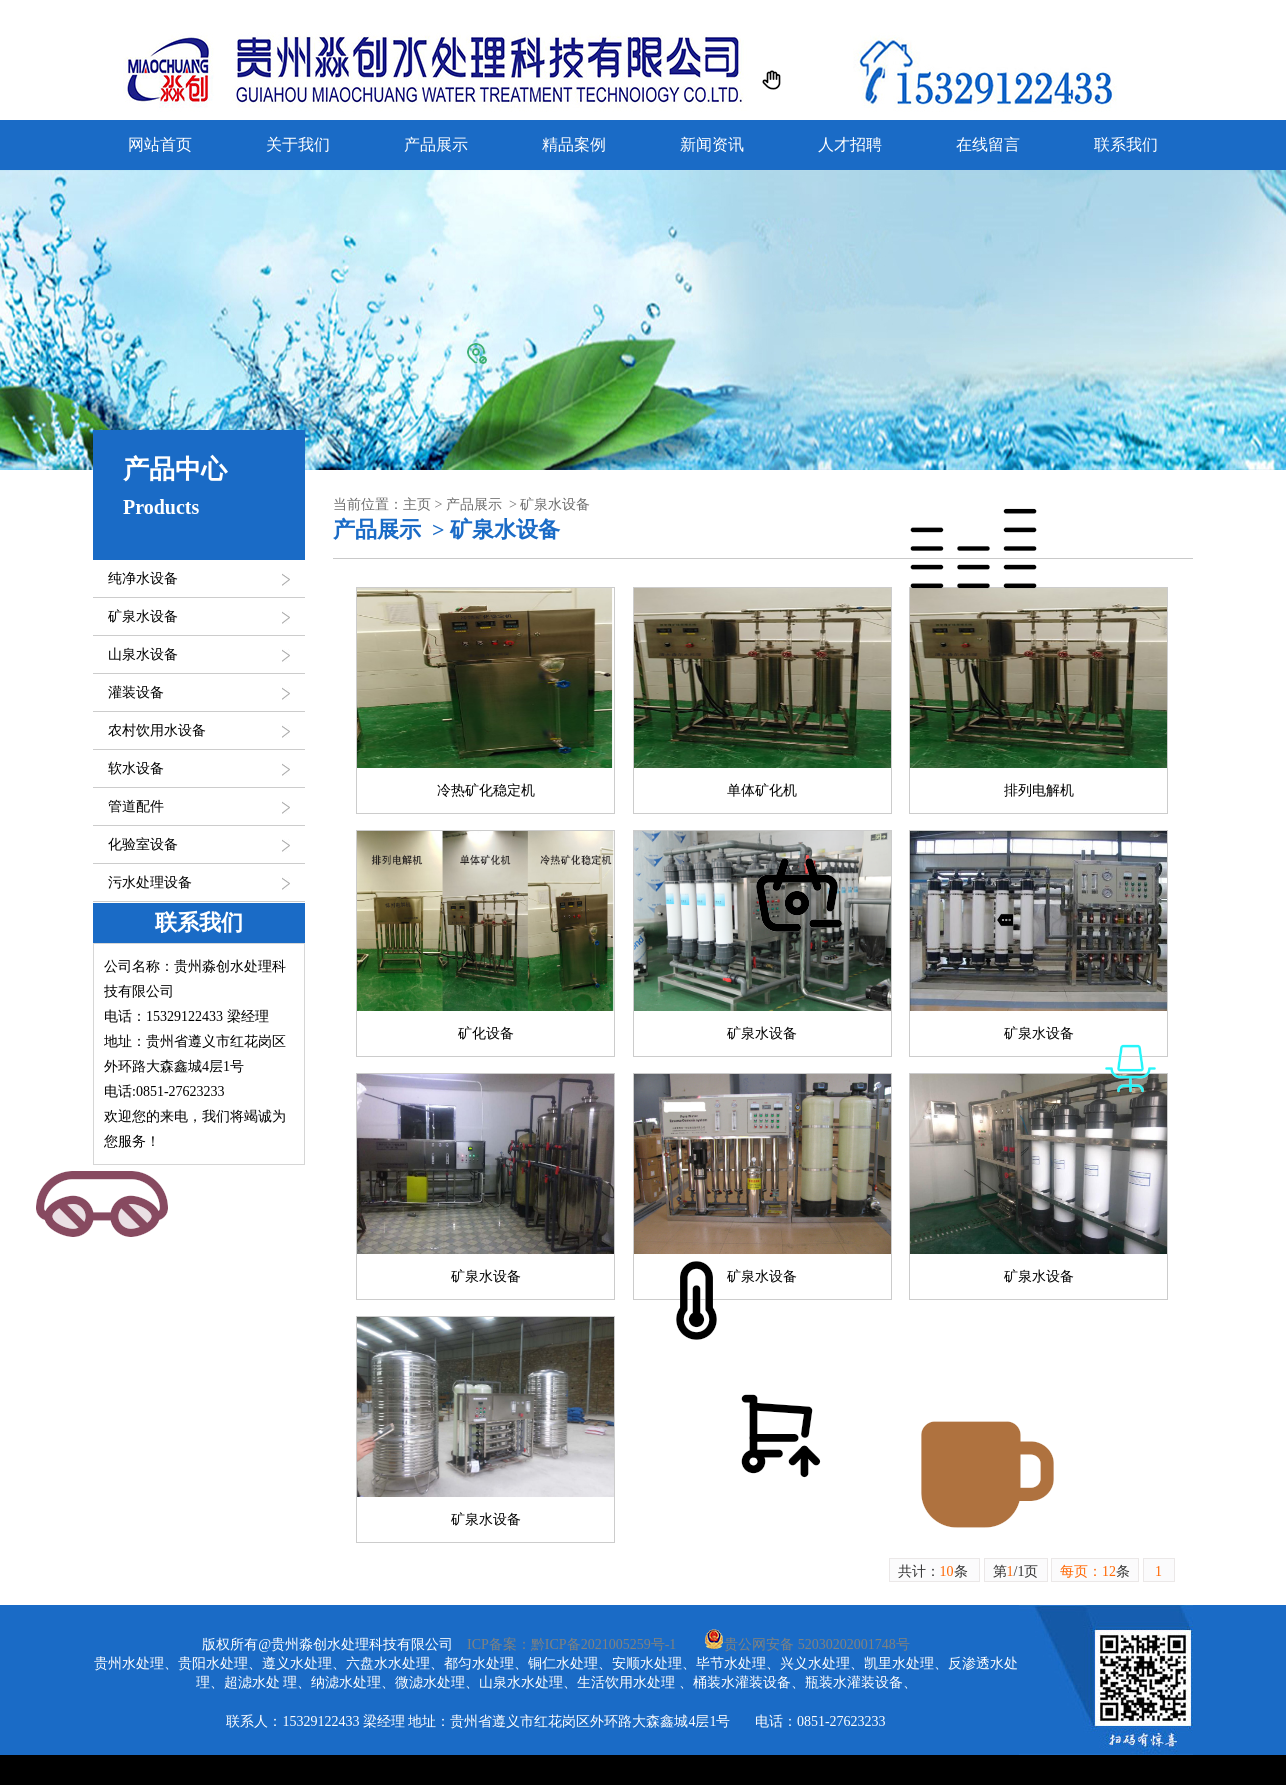  Describe the element at coordinates (777, 1434) in the screenshot. I see `upload items to your cart` at that location.